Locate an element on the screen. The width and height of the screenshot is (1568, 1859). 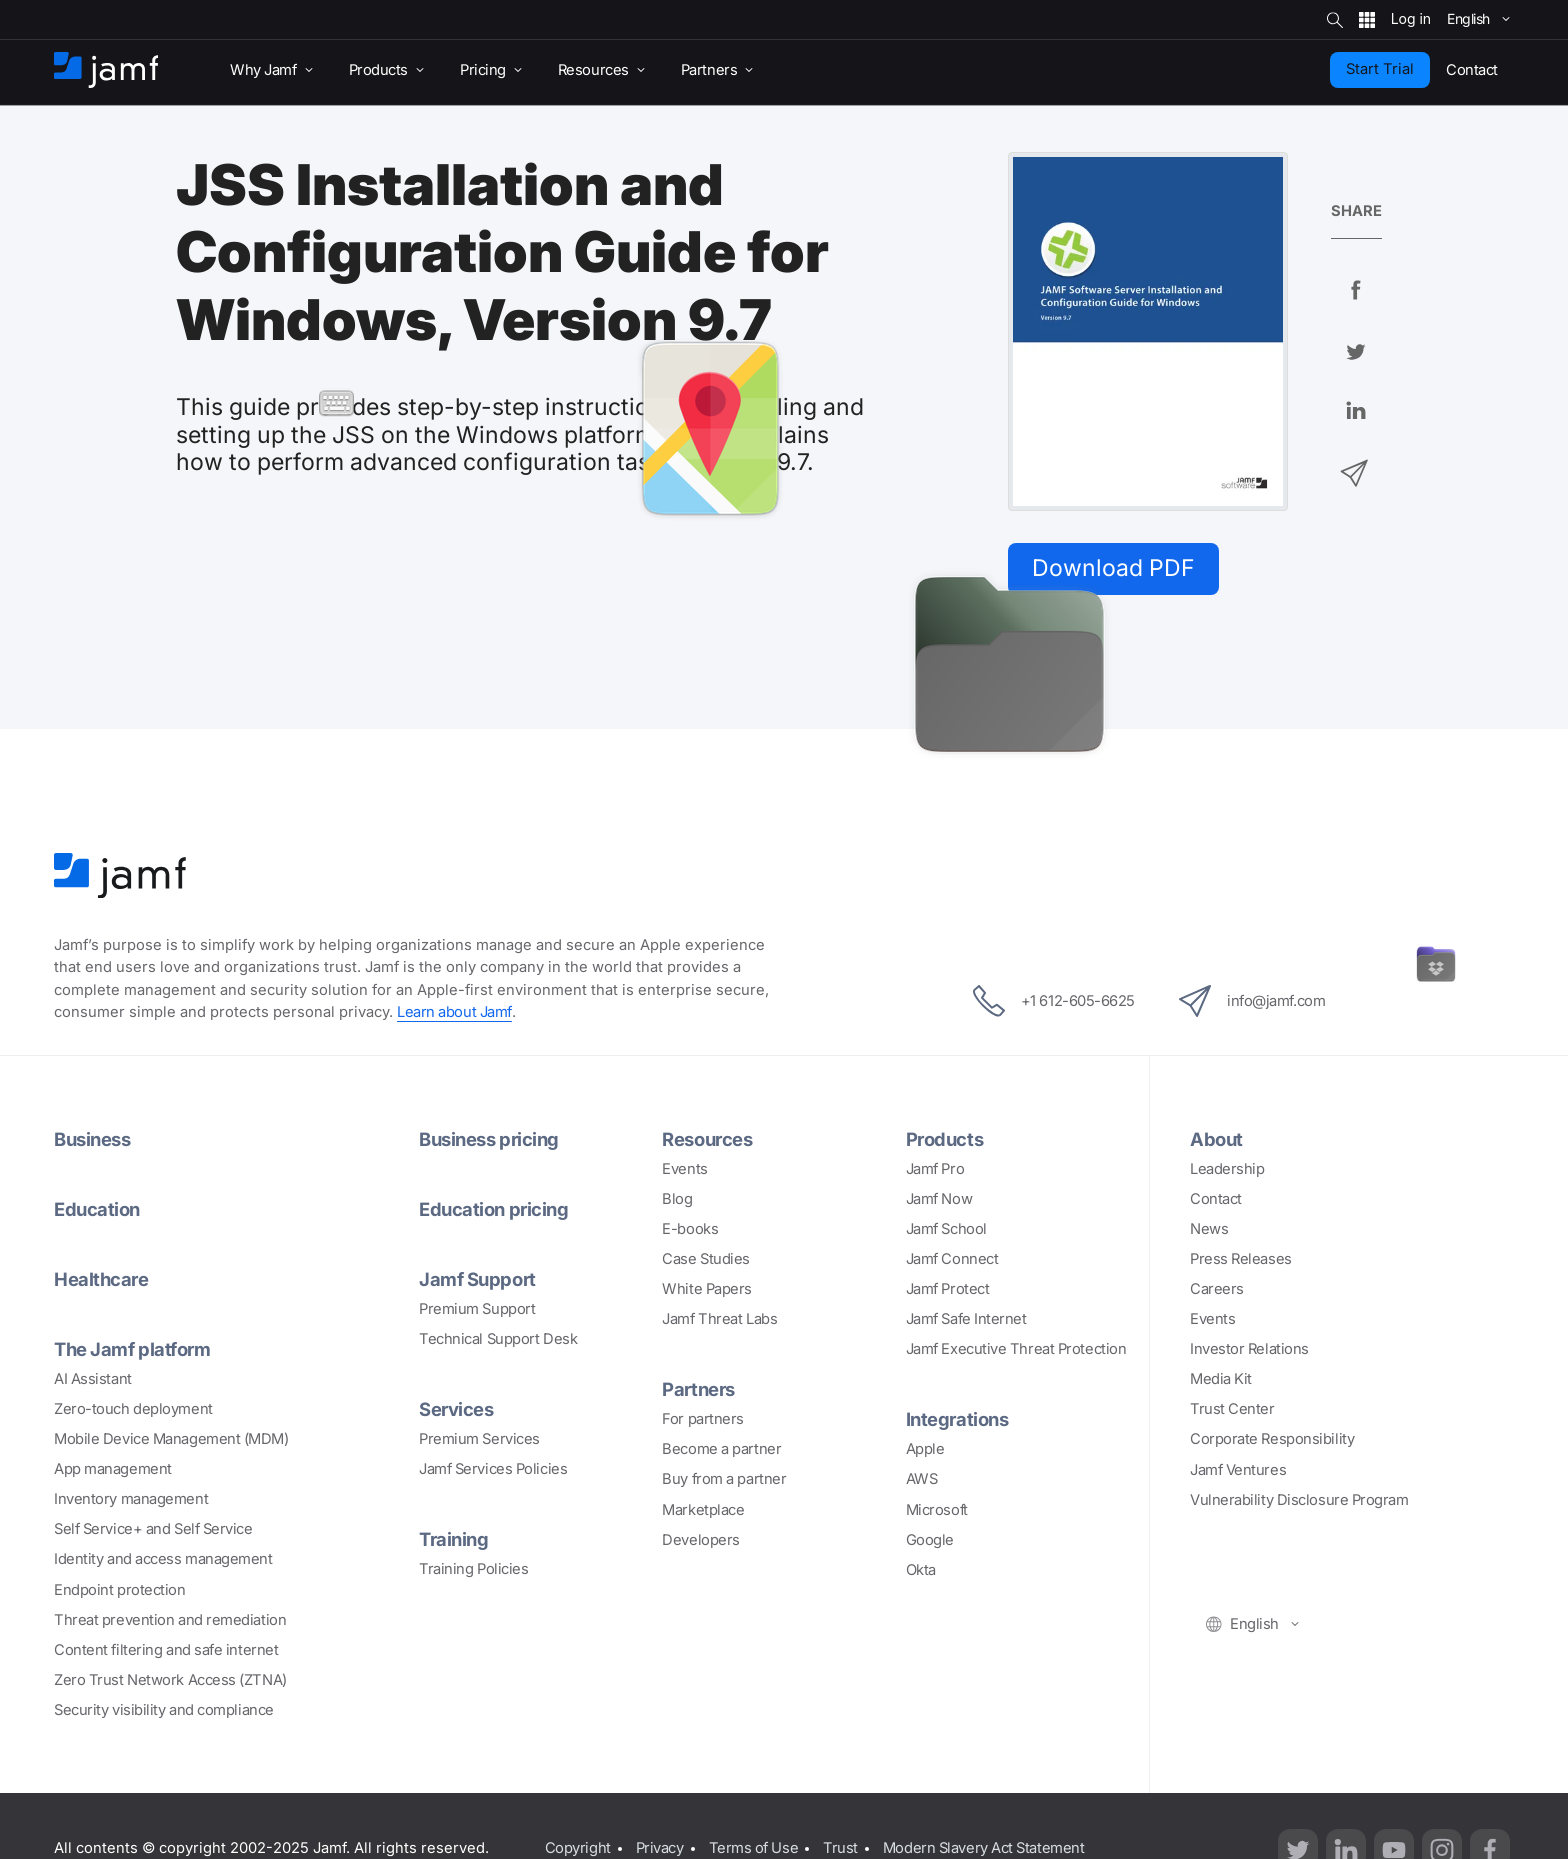
open a GPX file containing GPS route data is located at coordinates (710, 428).